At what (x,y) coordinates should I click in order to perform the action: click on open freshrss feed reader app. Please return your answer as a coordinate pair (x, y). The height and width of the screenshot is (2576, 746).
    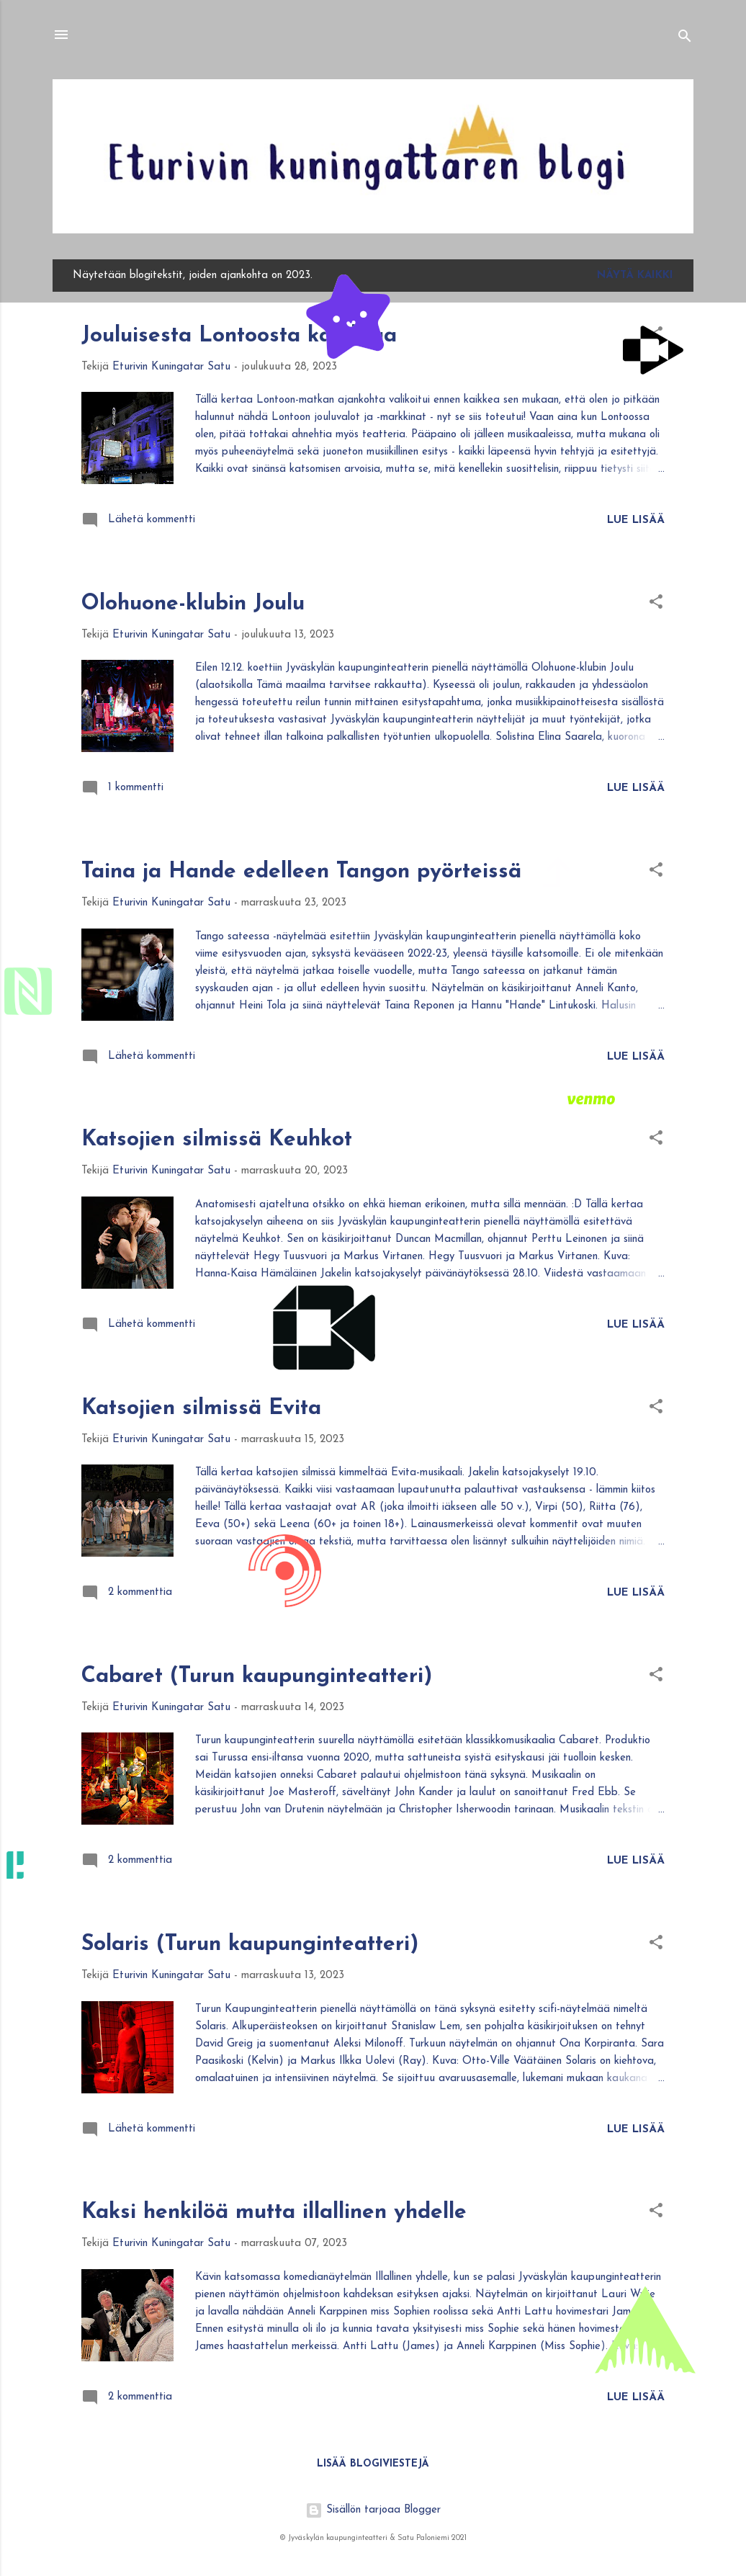
    Looking at the image, I should click on (284, 1570).